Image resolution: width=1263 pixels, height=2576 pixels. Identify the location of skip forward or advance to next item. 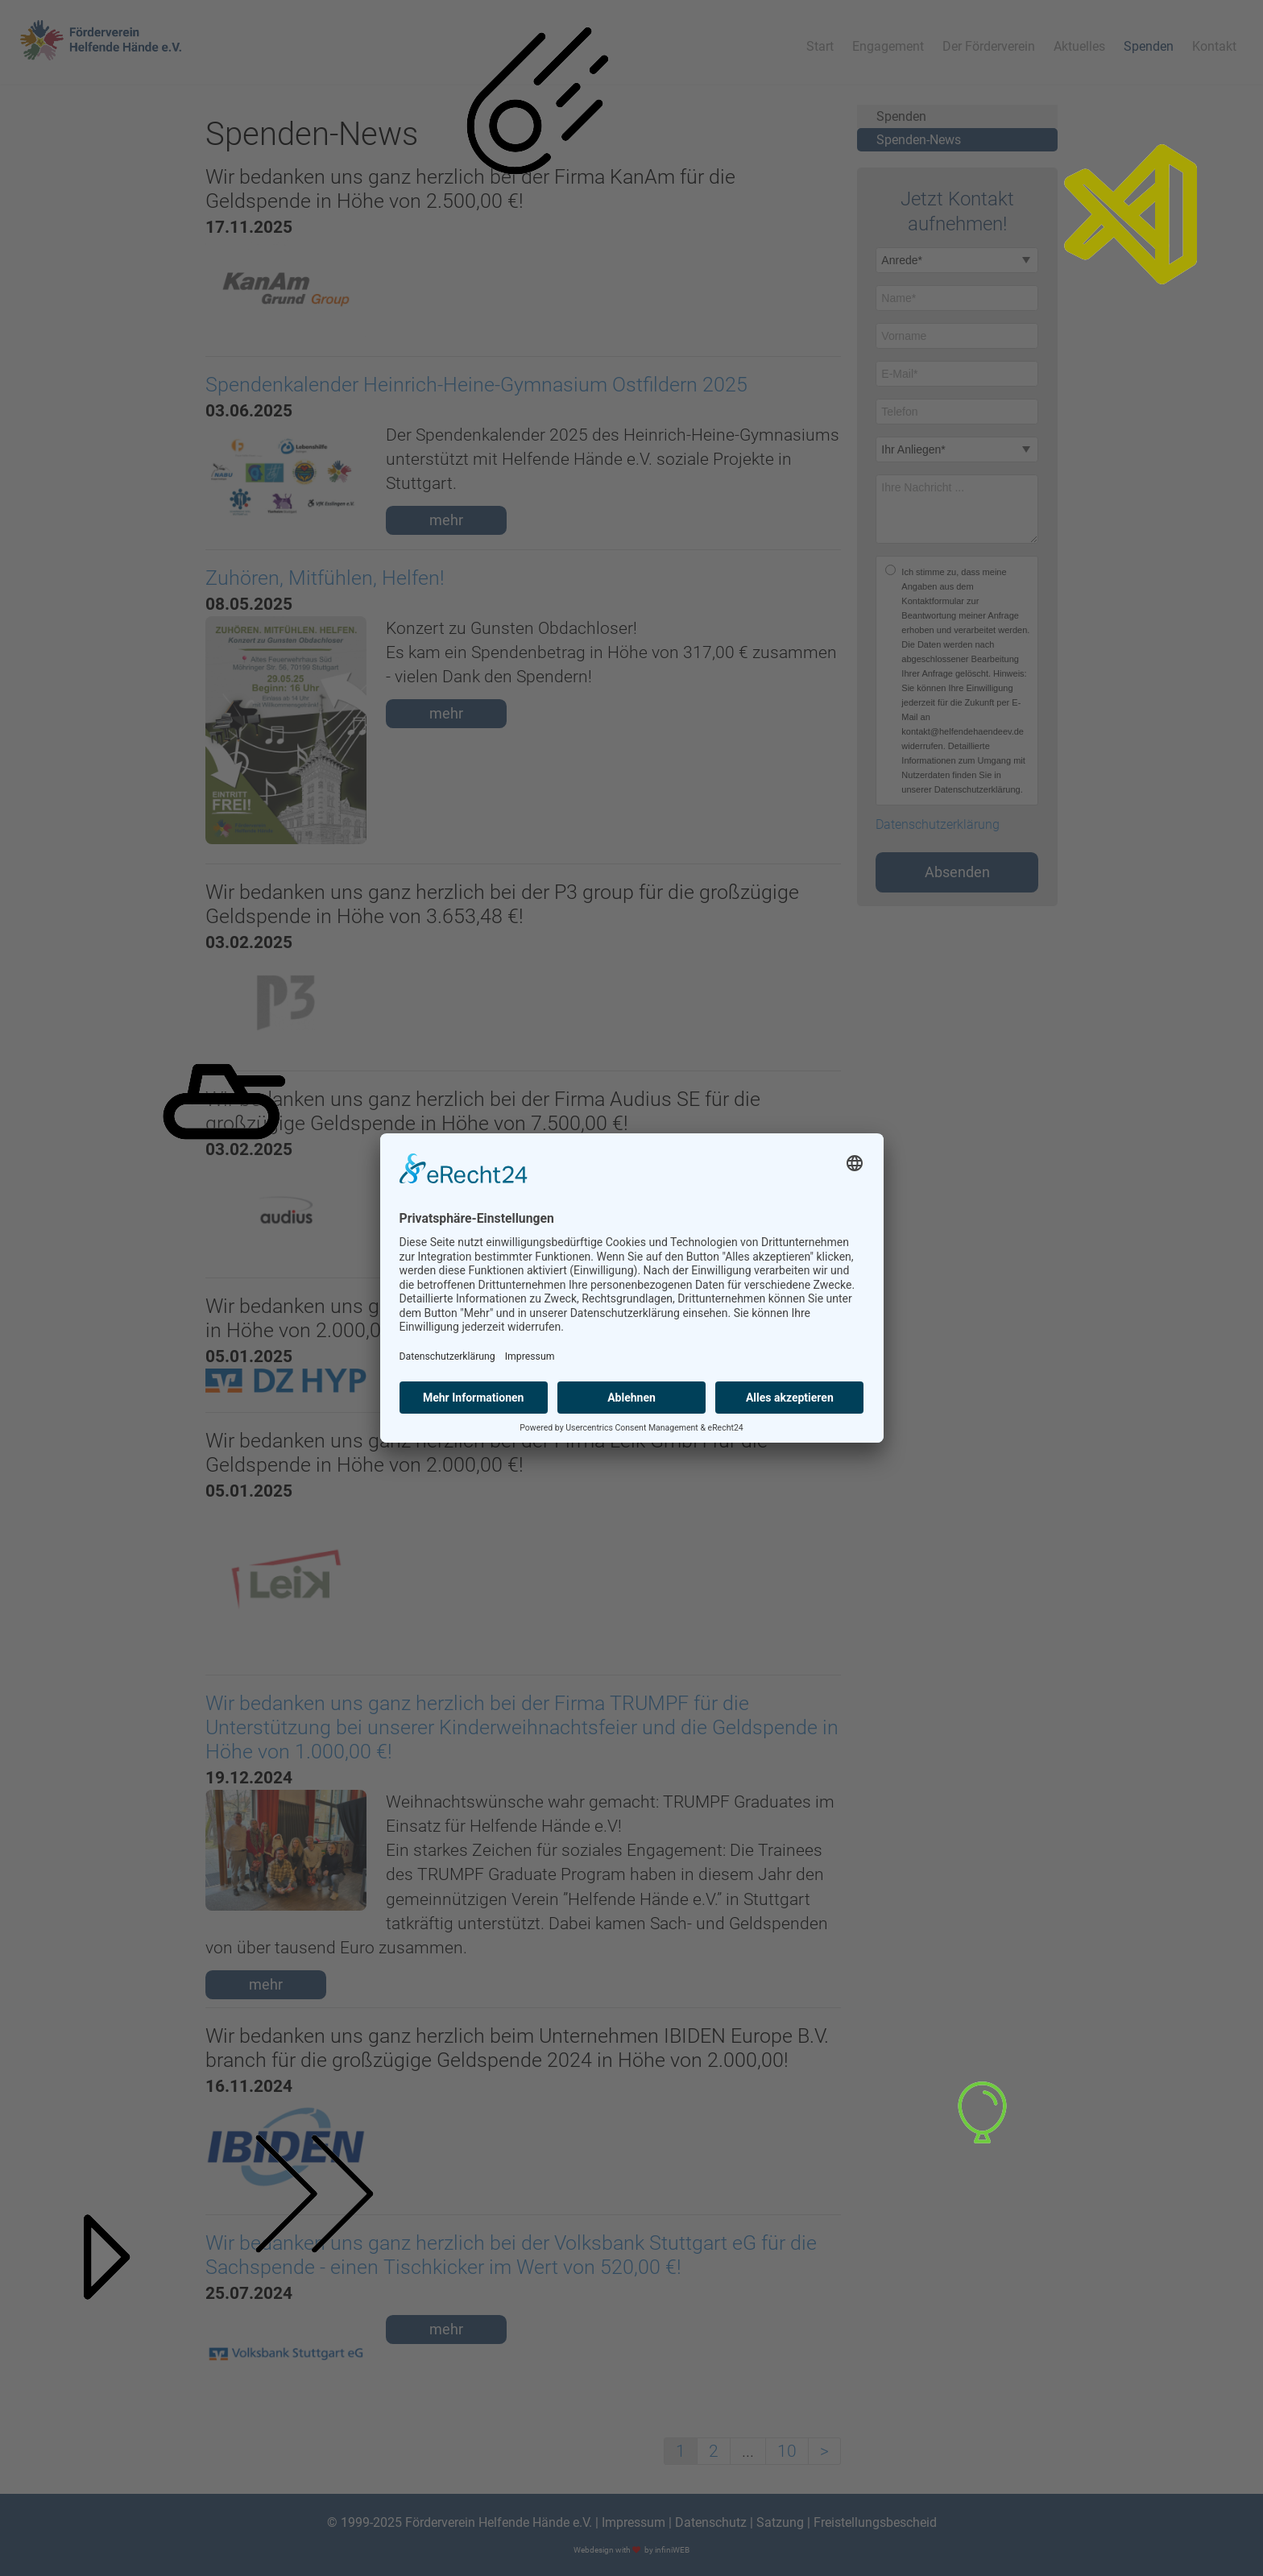
(309, 2193).